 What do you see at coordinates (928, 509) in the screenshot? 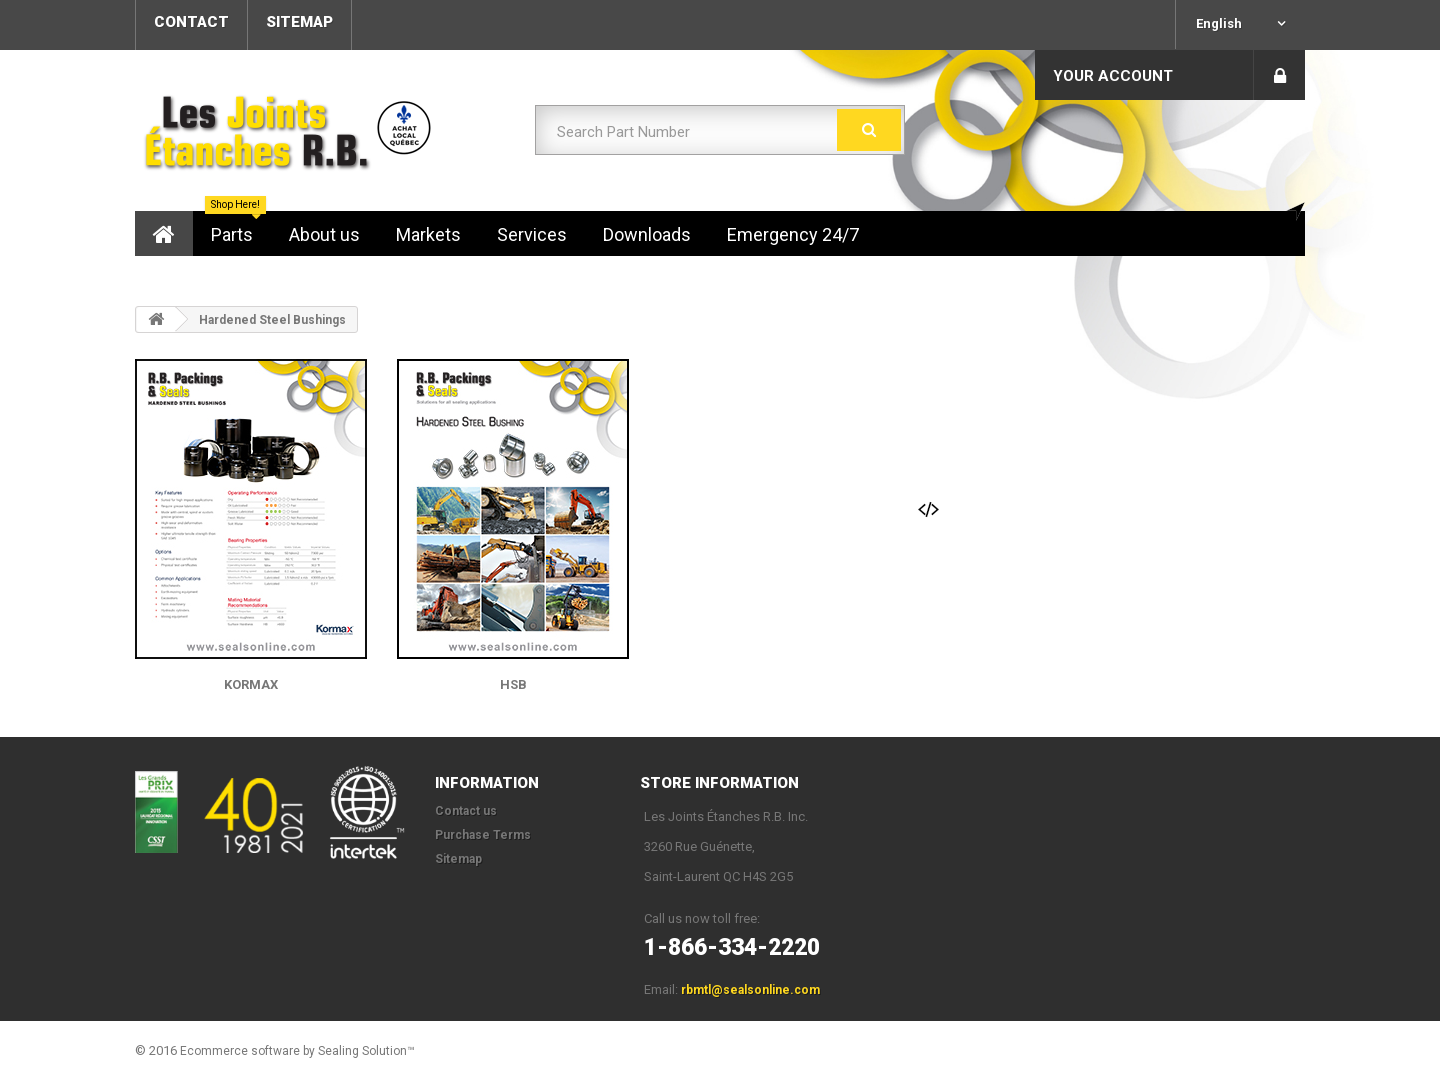
I see `view or edit source code` at bounding box center [928, 509].